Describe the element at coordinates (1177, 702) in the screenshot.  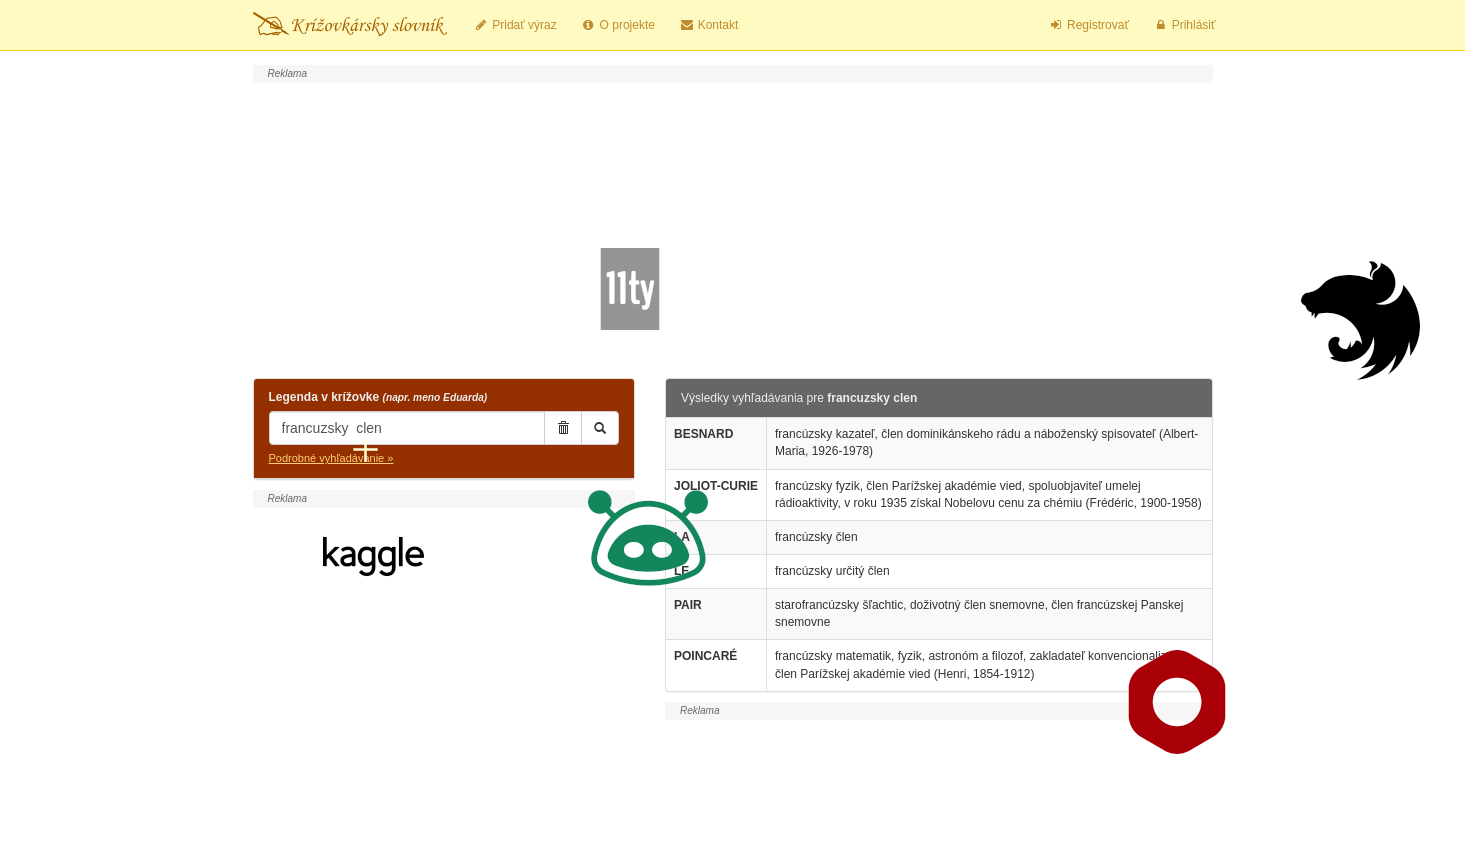
I see `open medusa commerce dashboard` at that location.